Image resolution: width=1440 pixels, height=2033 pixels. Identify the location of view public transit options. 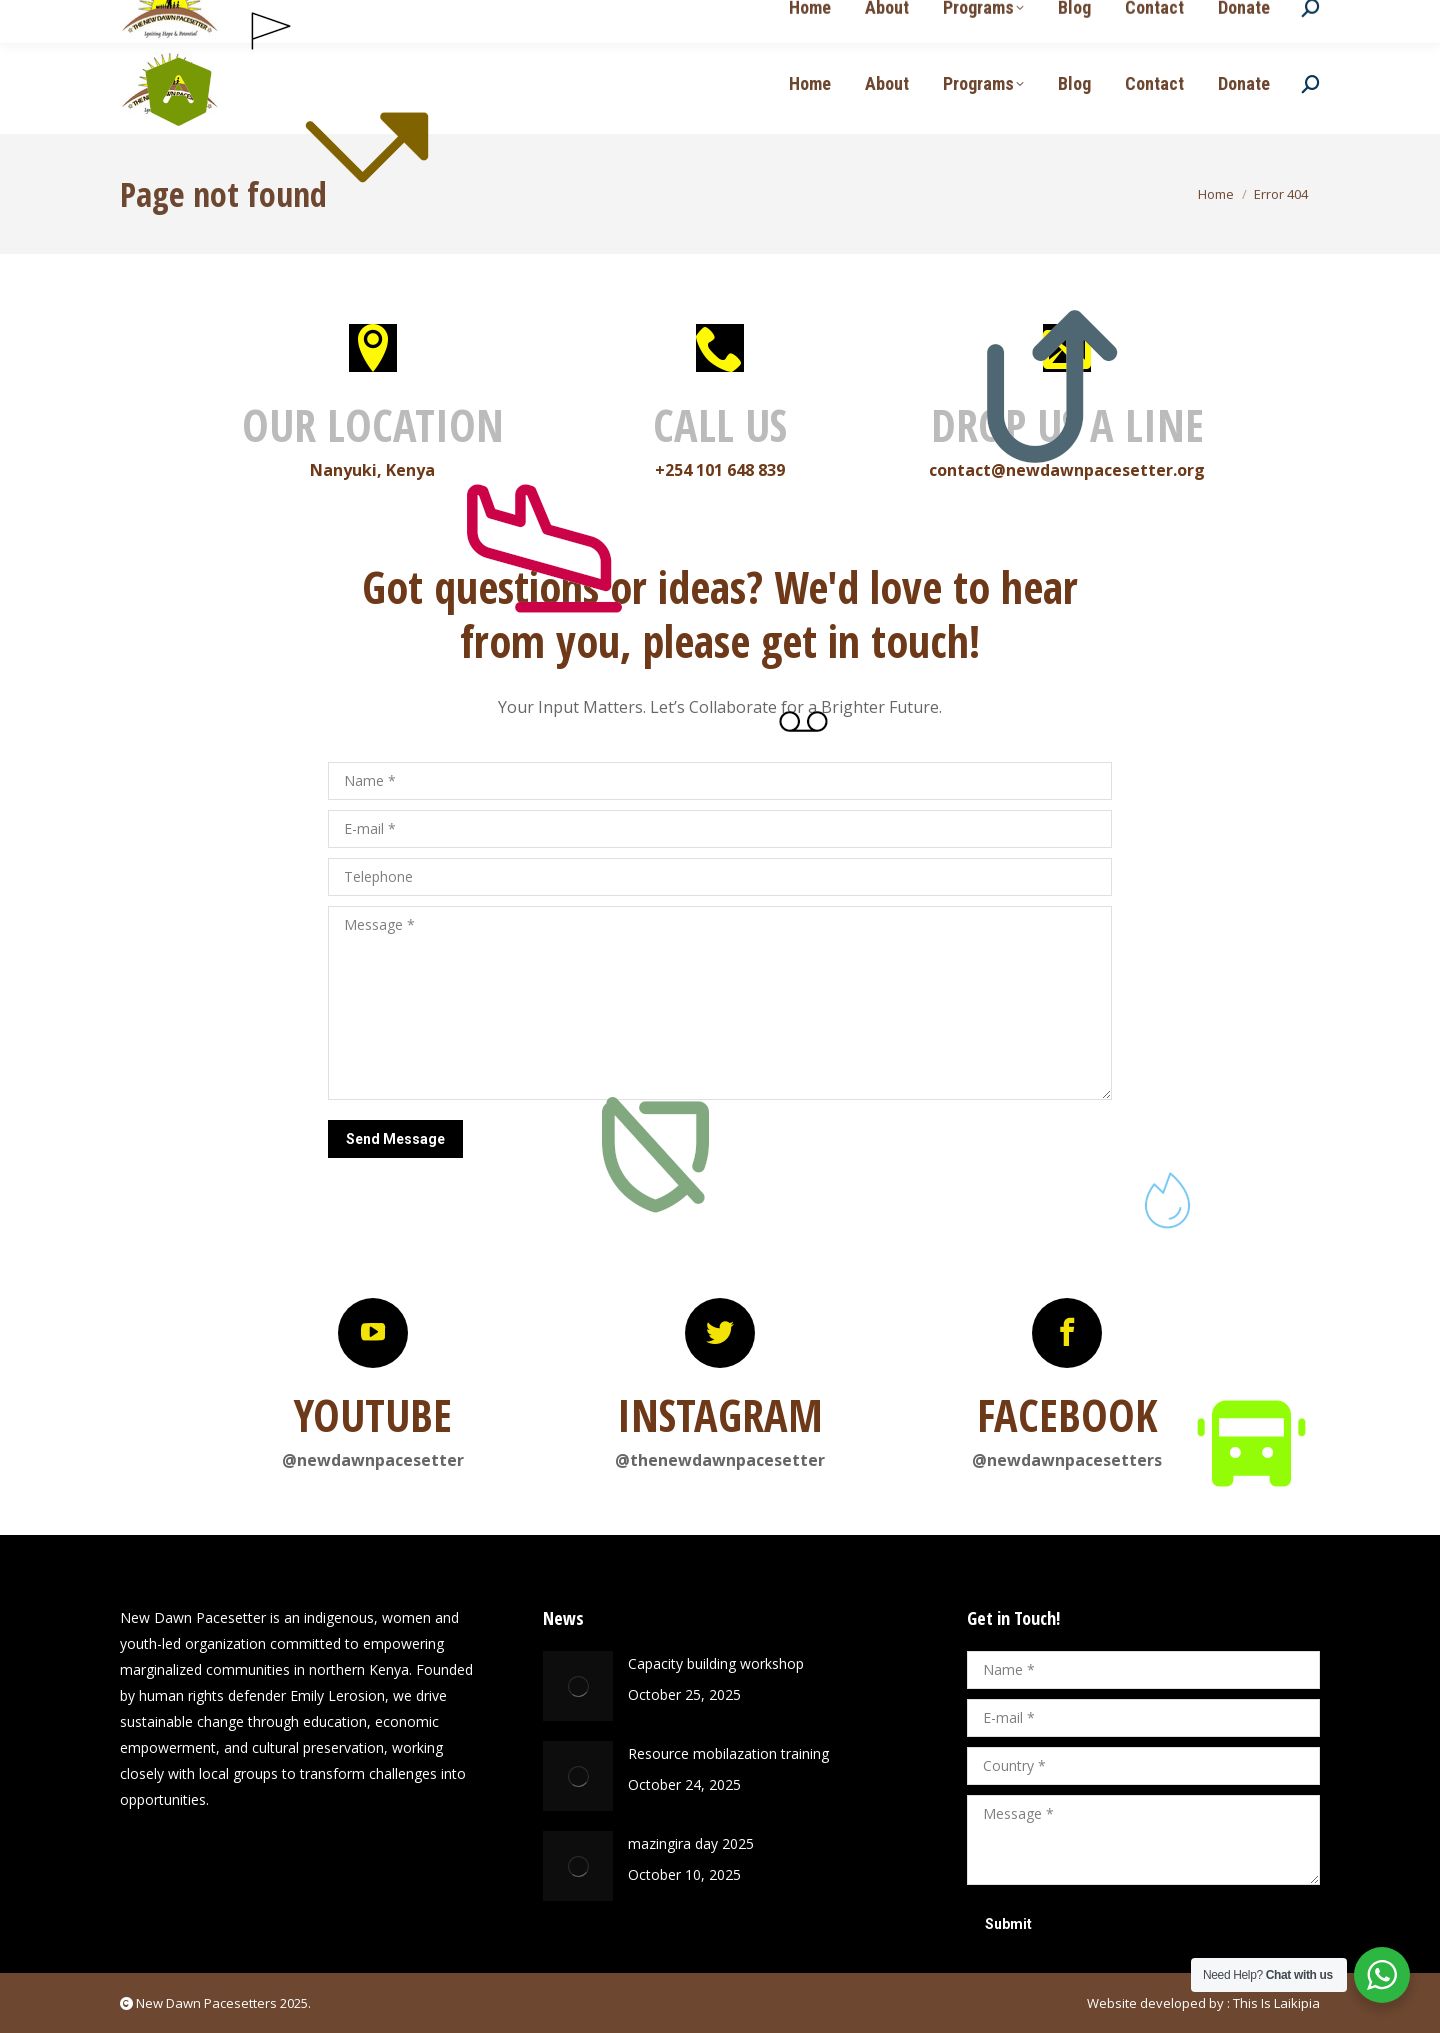
(1251, 1443).